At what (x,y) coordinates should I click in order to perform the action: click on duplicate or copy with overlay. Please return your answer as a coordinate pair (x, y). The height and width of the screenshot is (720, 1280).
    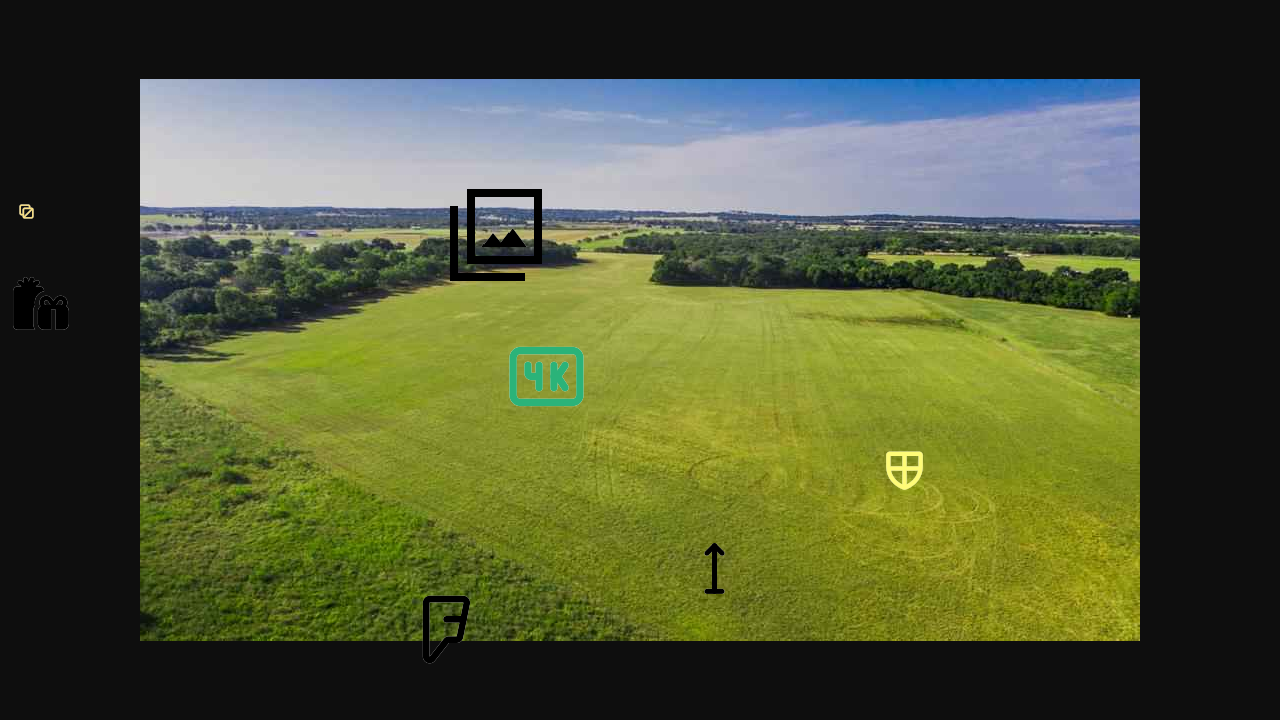
    Looking at the image, I should click on (26, 211).